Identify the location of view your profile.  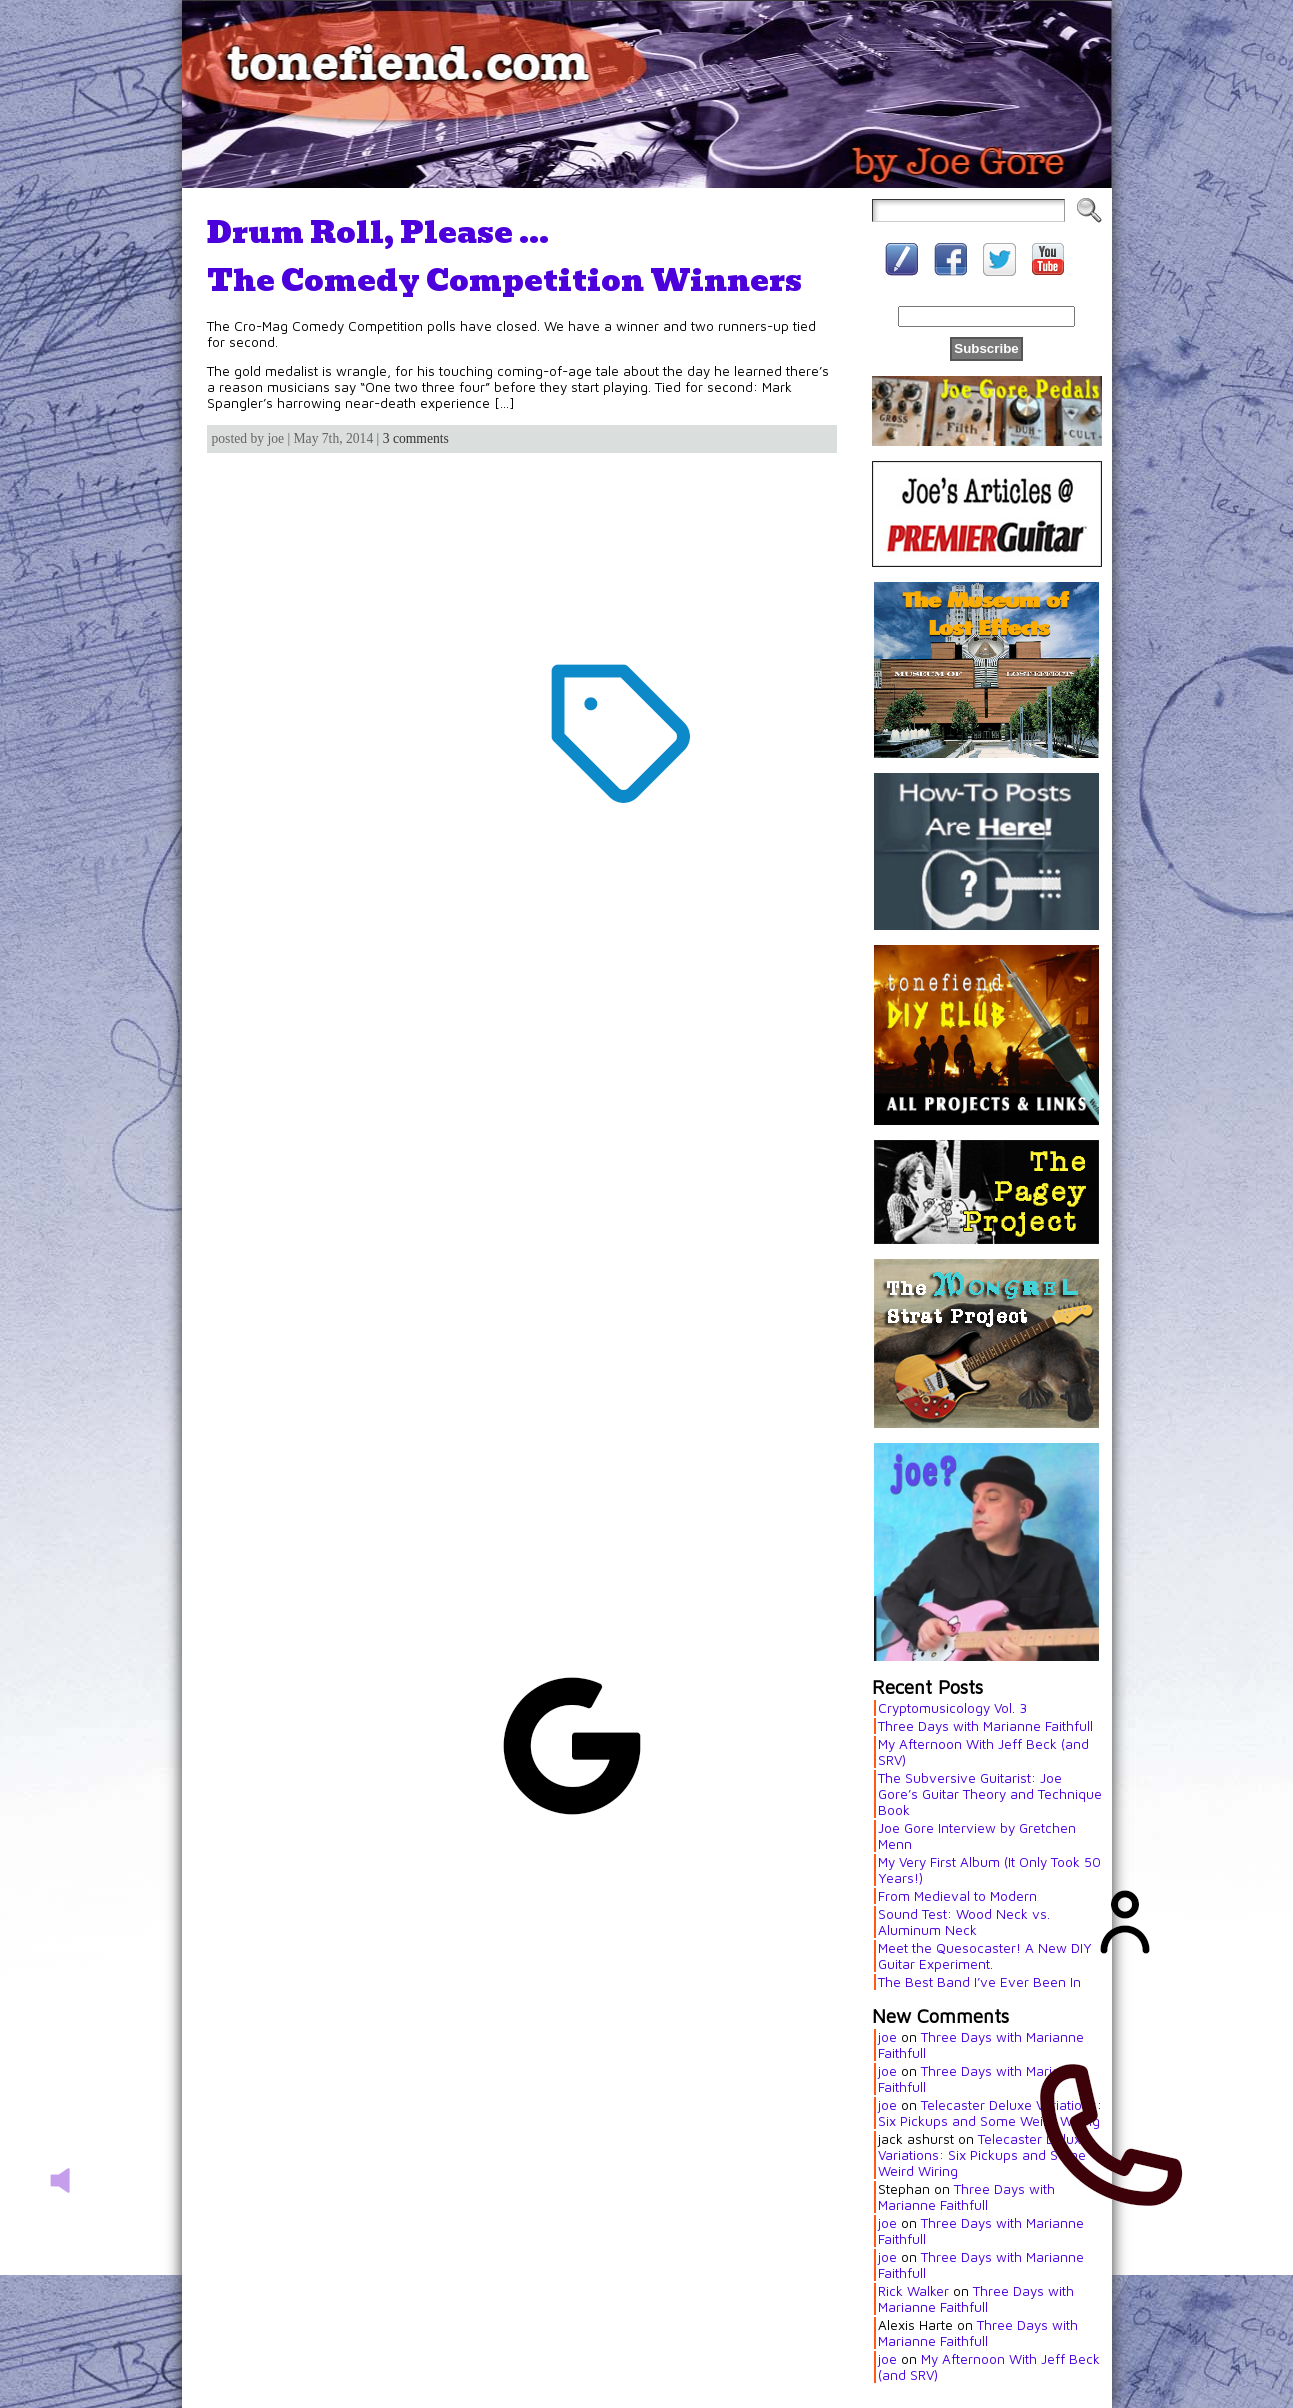
(1125, 1922).